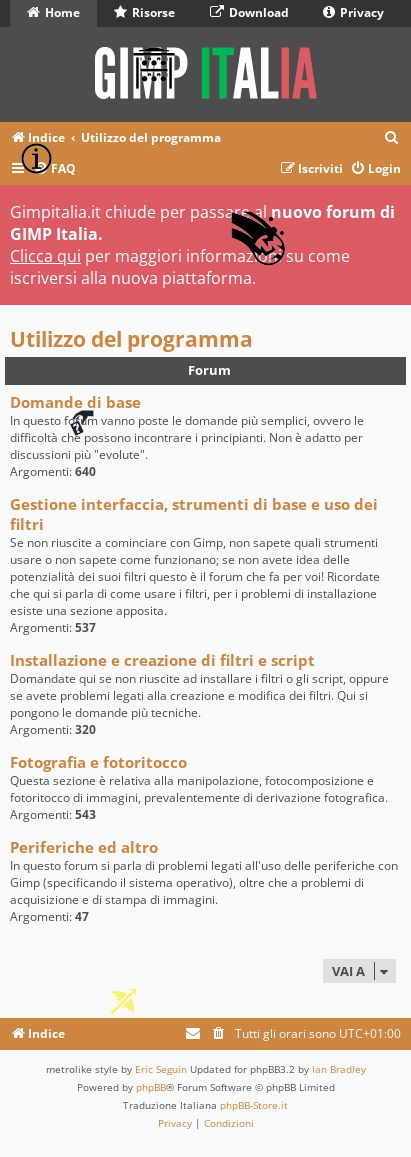 The height and width of the screenshot is (1157, 411). Describe the element at coordinates (36, 158) in the screenshot. I see `view more information or details` at that location.